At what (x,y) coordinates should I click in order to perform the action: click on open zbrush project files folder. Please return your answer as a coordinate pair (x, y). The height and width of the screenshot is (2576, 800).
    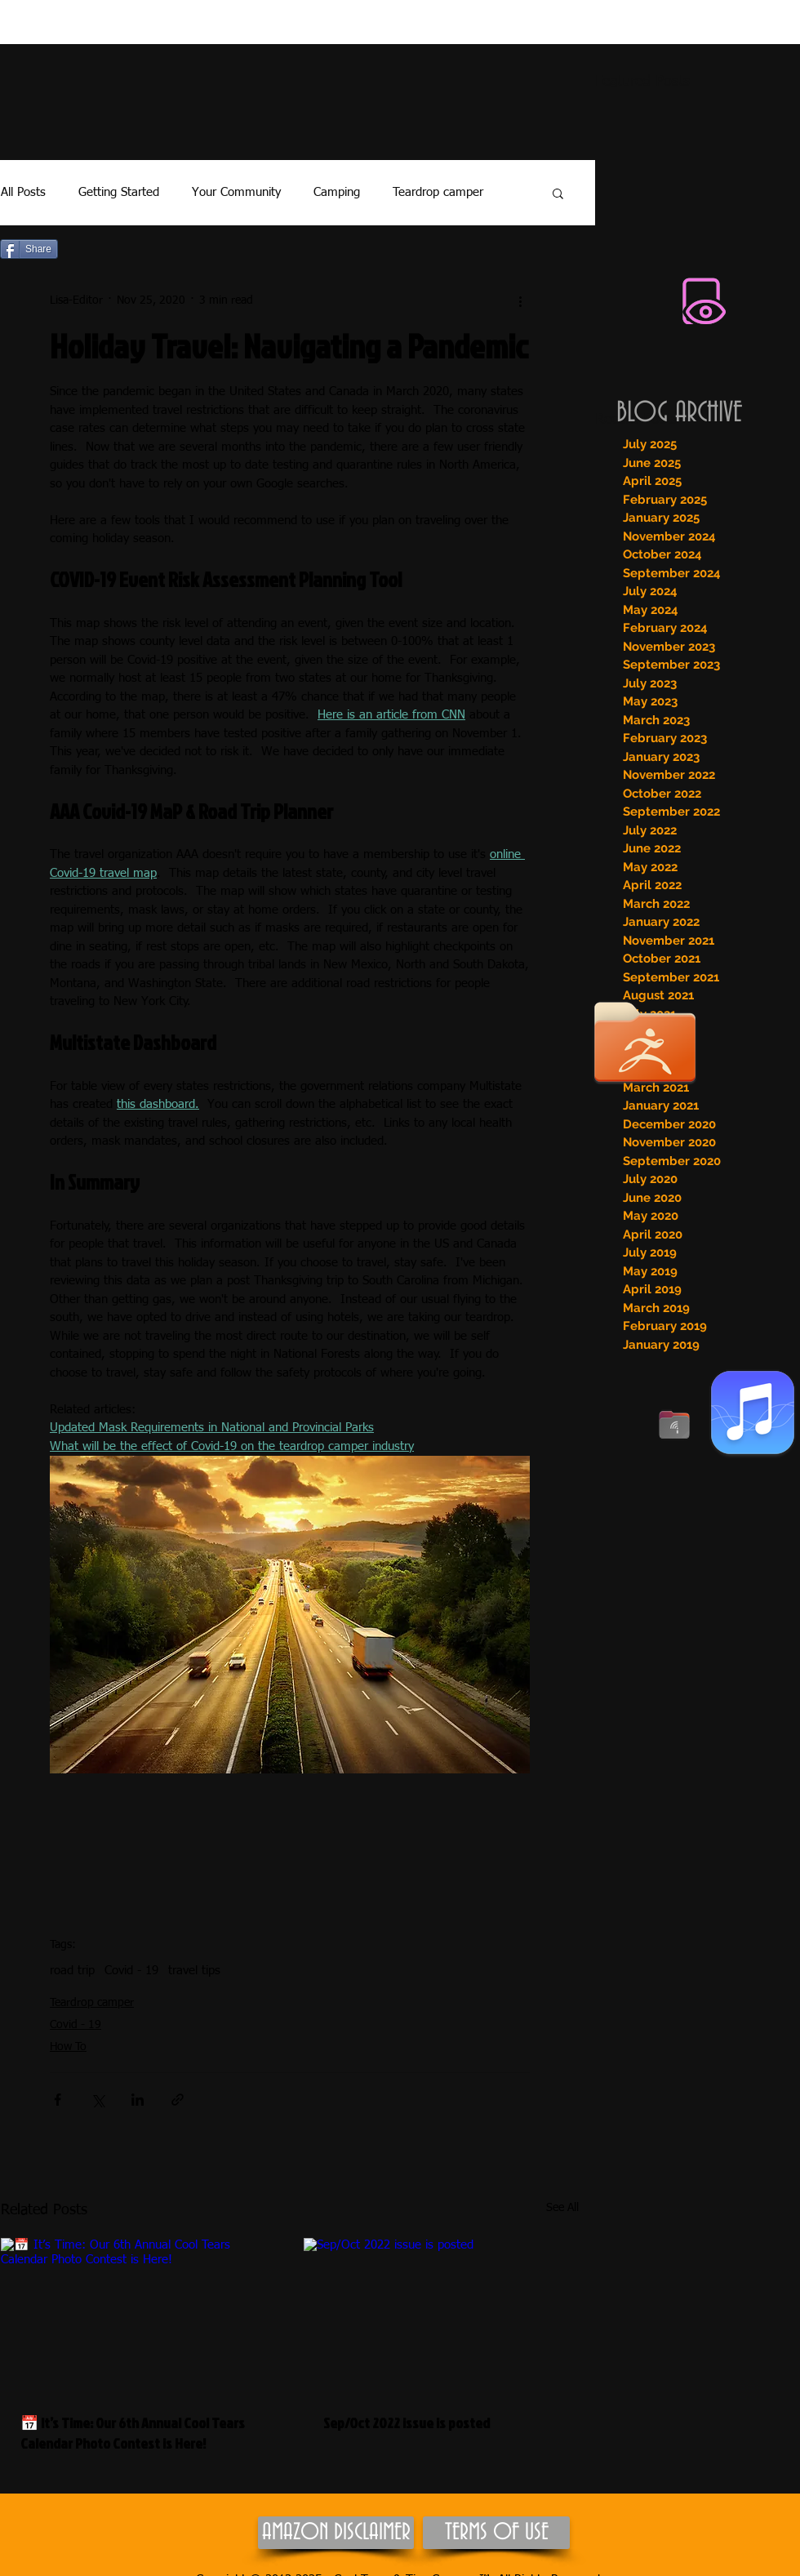
    Looking at the image, I should click on (644, 1044).